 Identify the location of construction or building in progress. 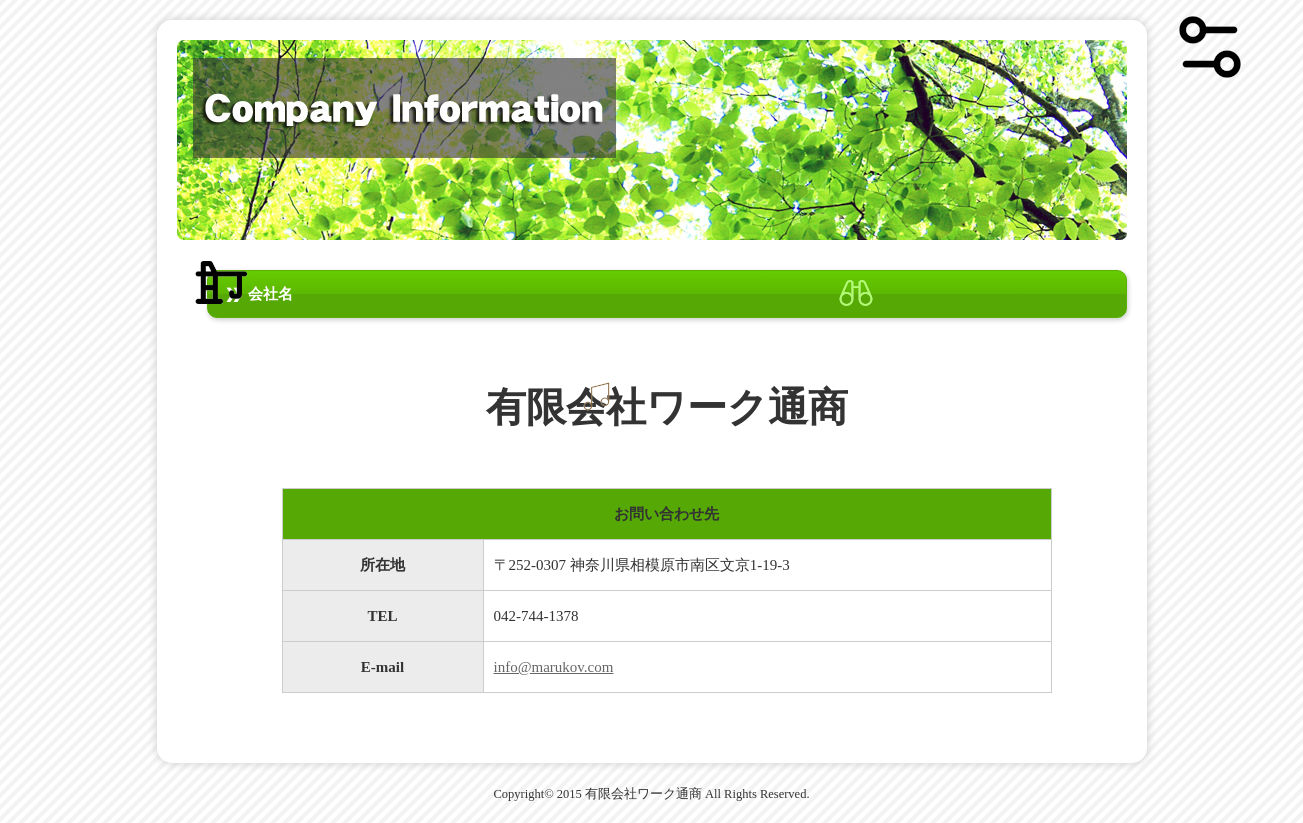
(220, 282).